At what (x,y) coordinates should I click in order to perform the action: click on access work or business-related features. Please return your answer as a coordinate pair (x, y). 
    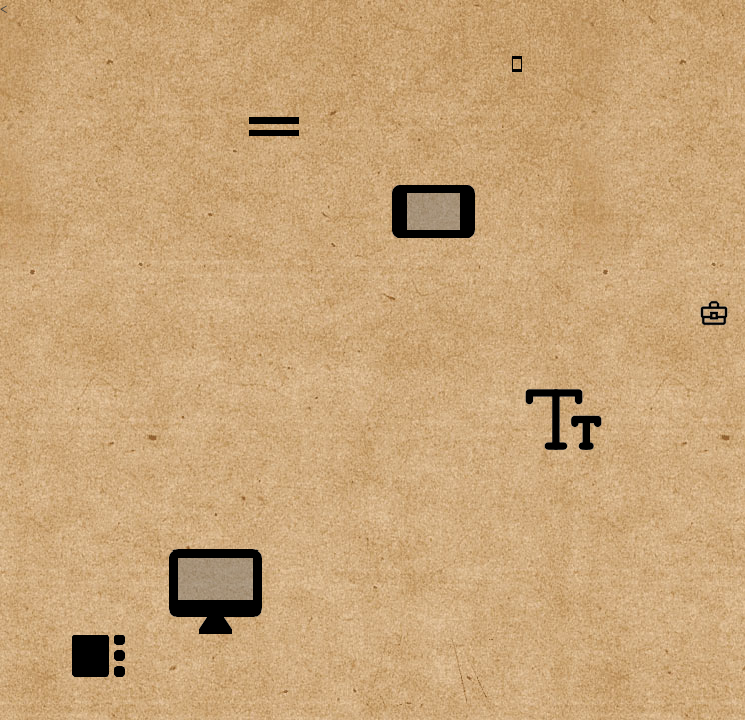
    Looking at the image, I should click on (714, 313).